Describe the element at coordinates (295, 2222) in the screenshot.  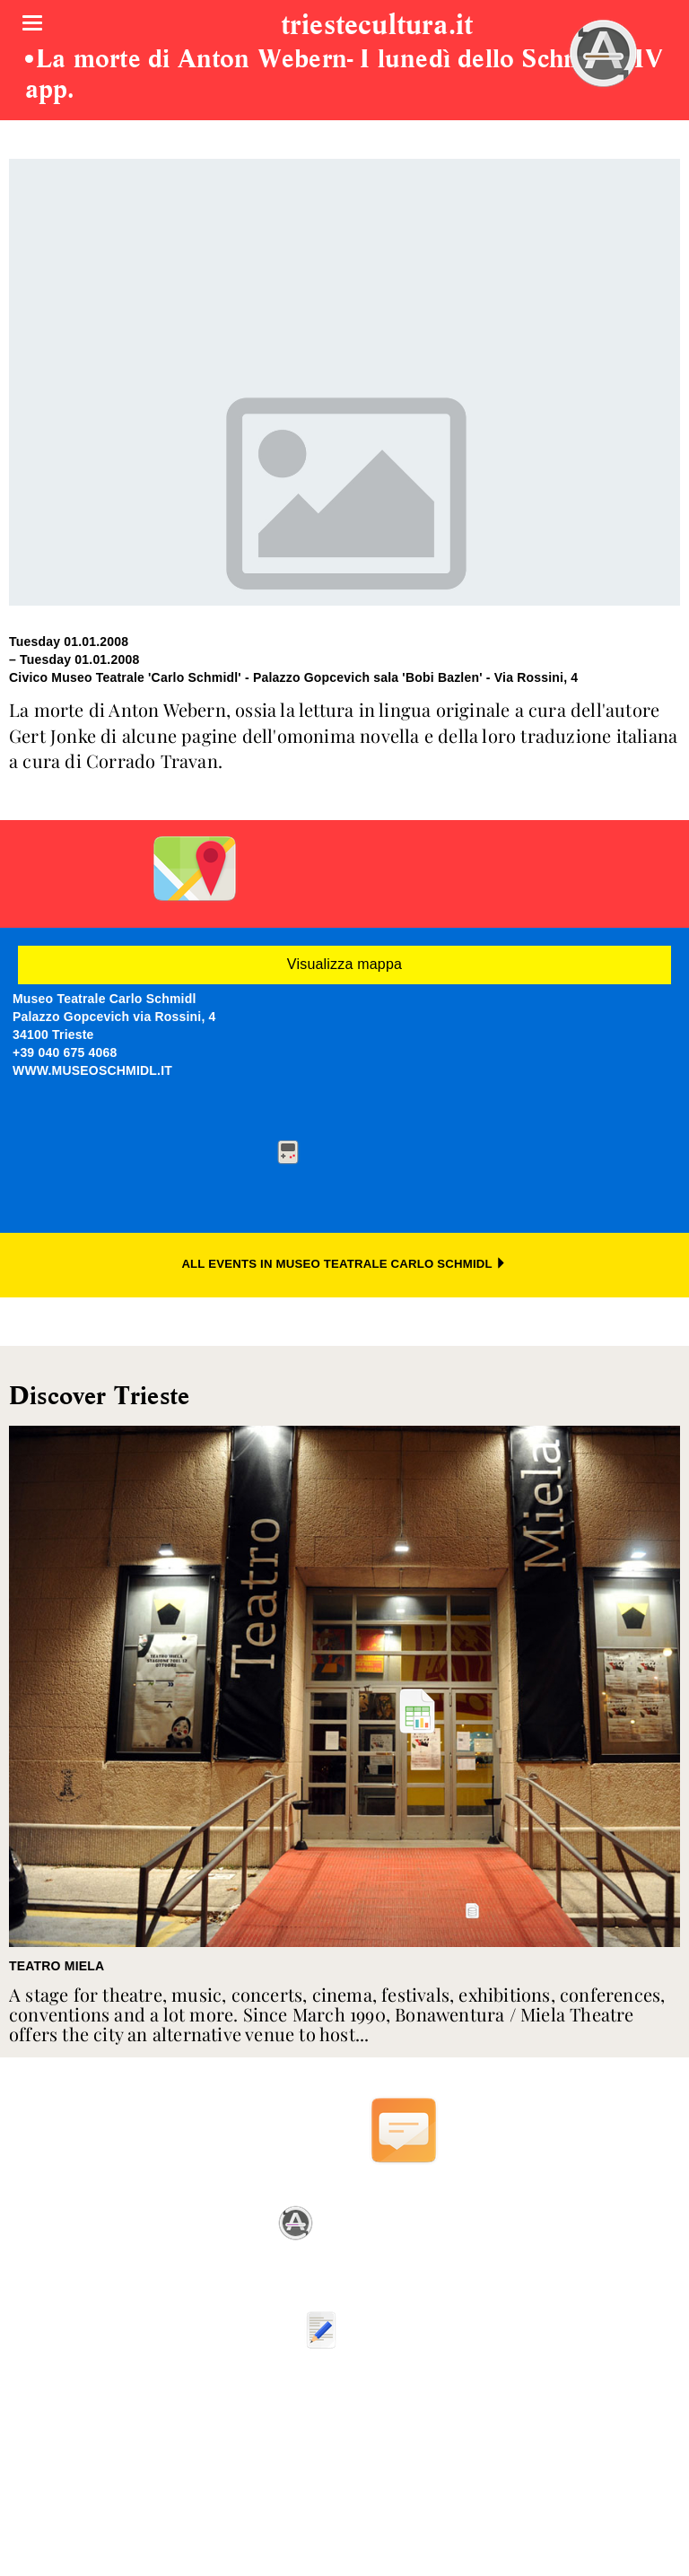
I see `open the software update manager` at that location.